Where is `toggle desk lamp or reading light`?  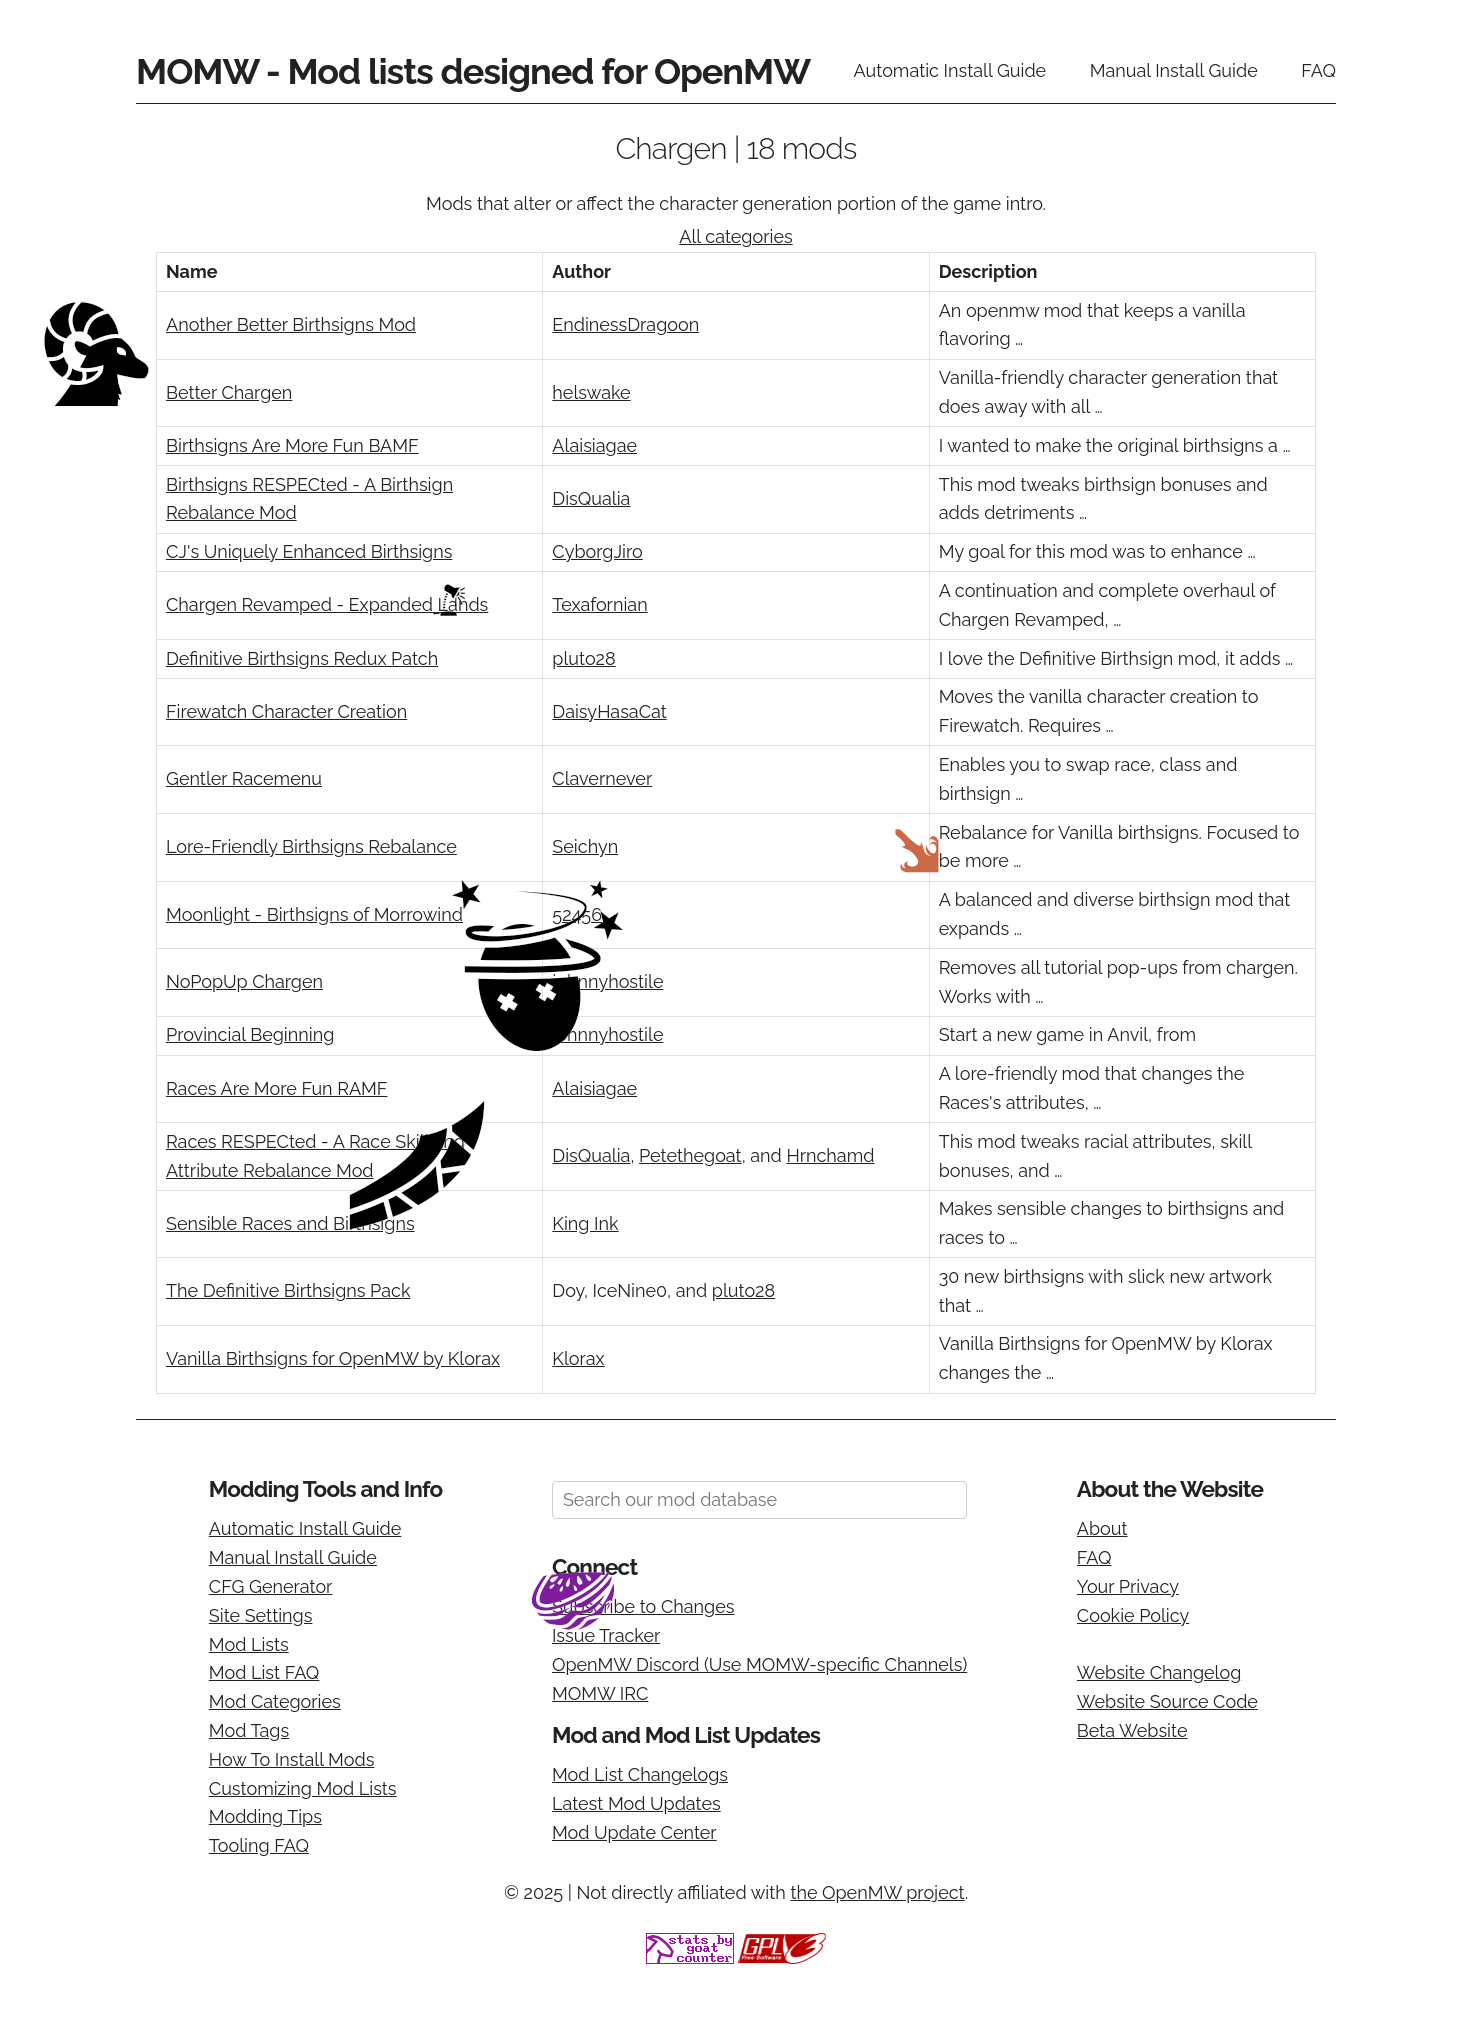
toggle desk lamp or reading light is located at coordinates (449, 600).